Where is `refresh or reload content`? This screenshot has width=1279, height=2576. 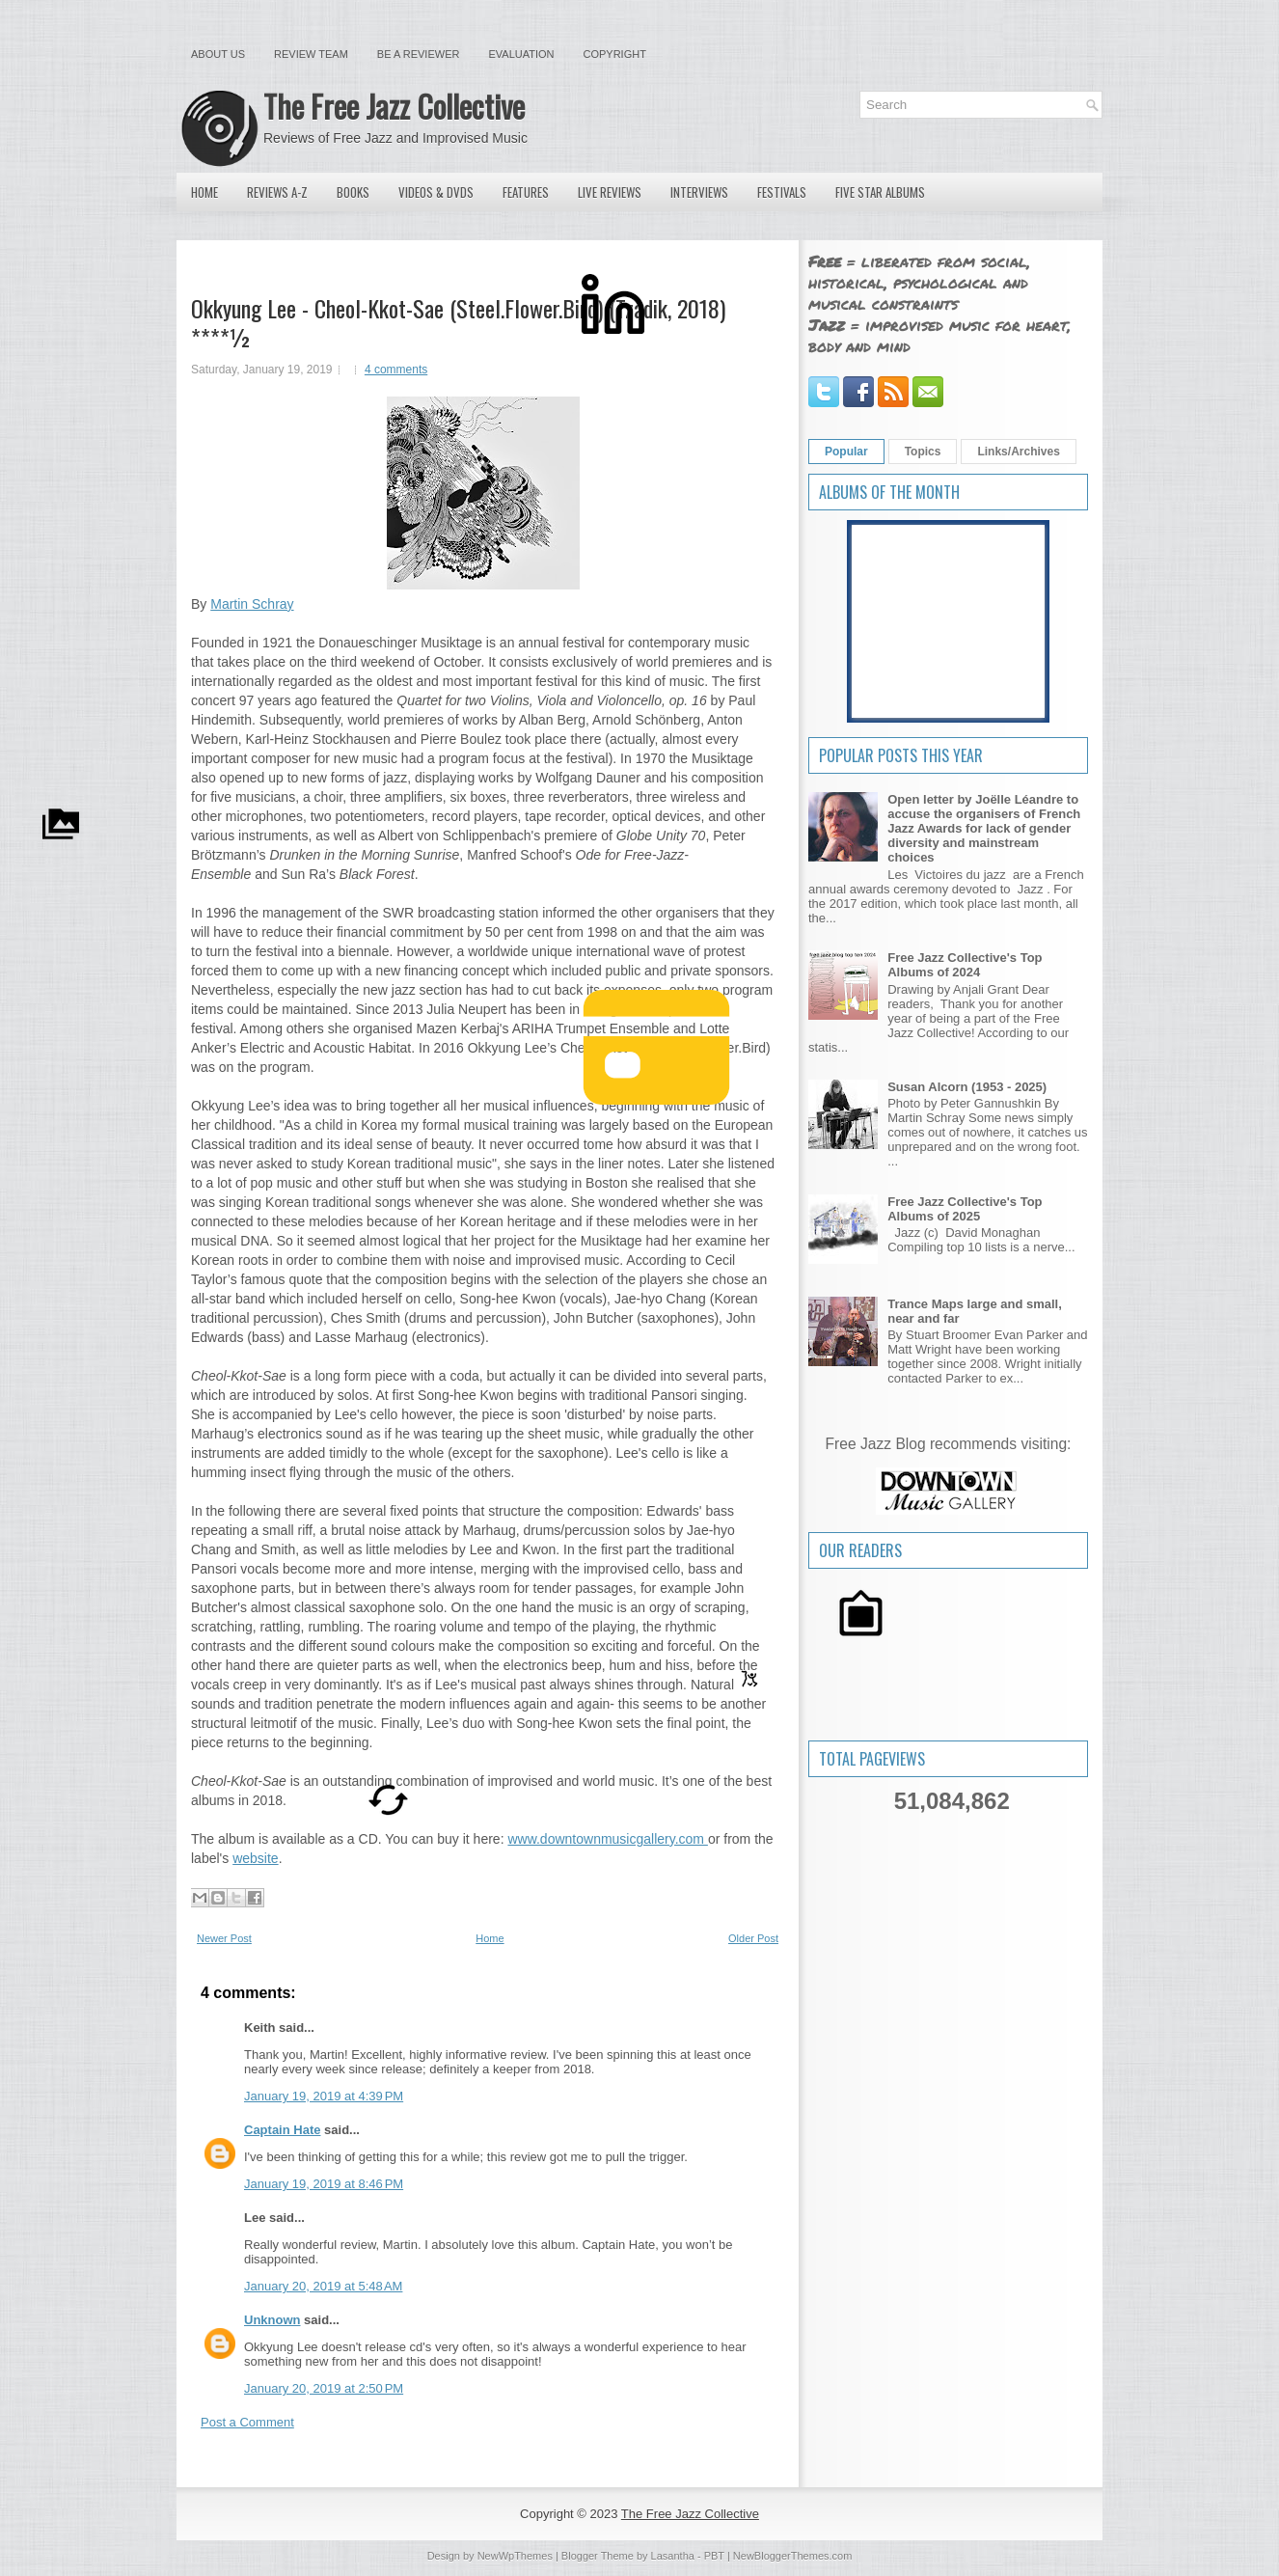
refresh or reload content is located at coordinates (388, 1799).